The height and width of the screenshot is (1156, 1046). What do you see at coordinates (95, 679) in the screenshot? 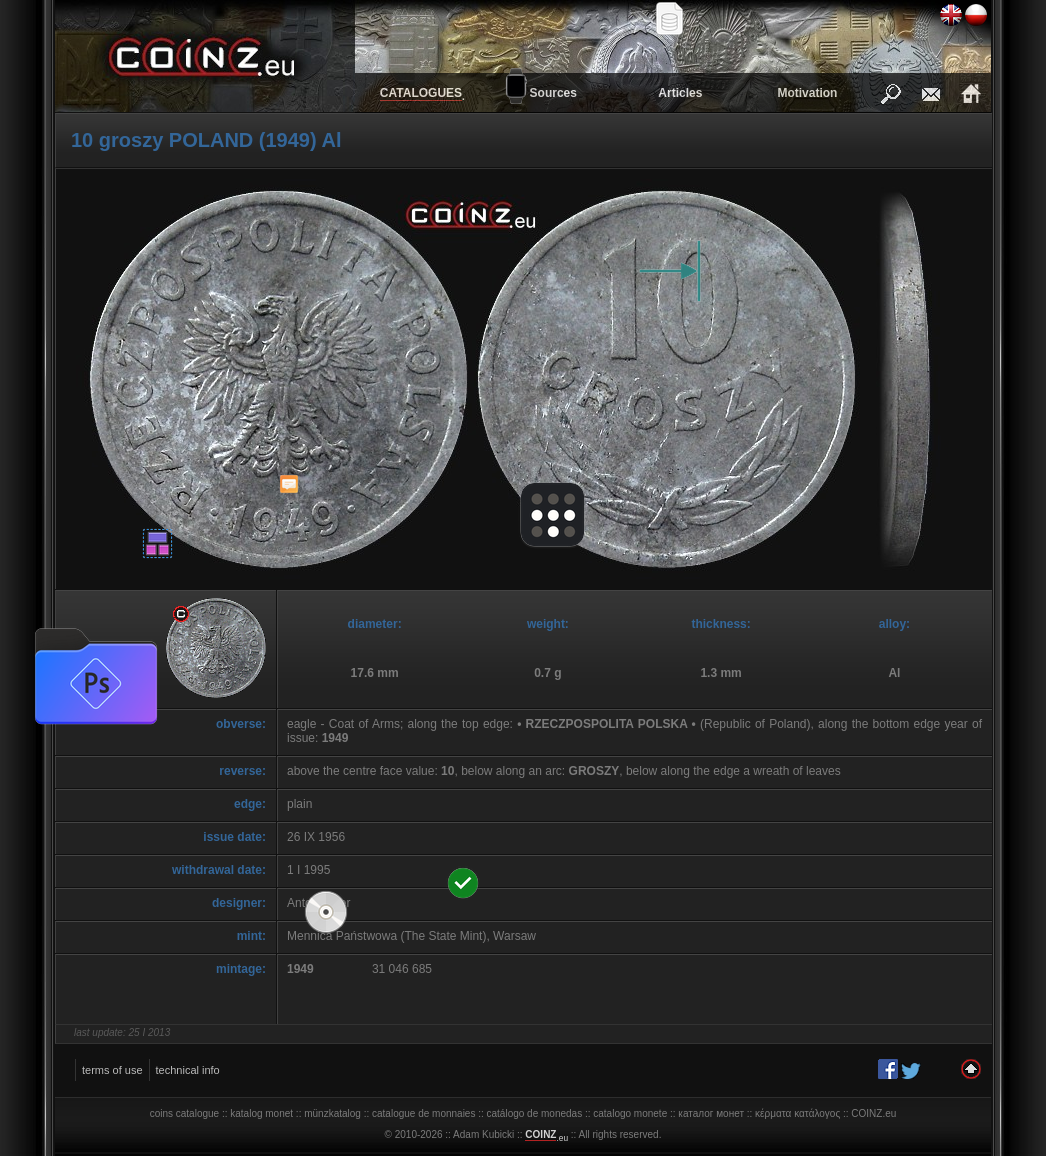
I see `open folder containing adobe photoshop express files` at bounding box center [95, 679].